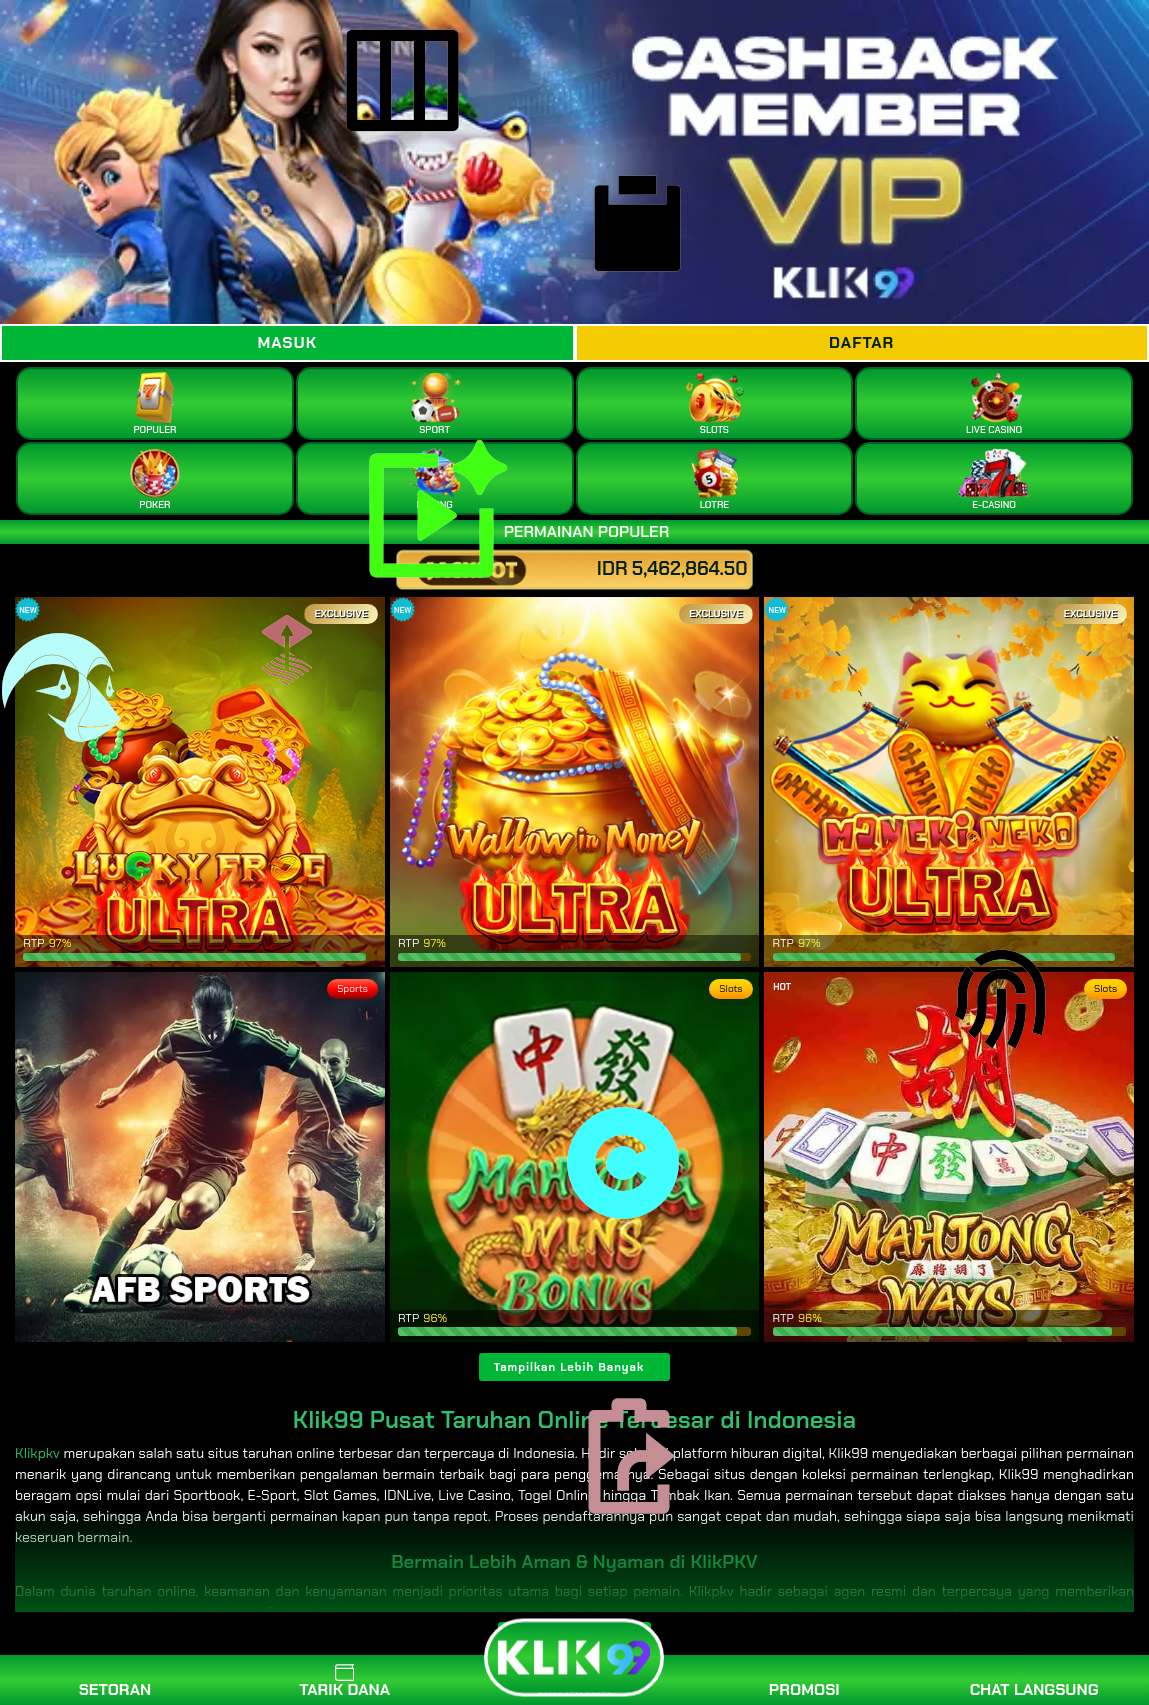  What do you see at coordinates (637, 223) in the screenshot?
I see `copy content to clipboard` at bounding box center [637, 223].